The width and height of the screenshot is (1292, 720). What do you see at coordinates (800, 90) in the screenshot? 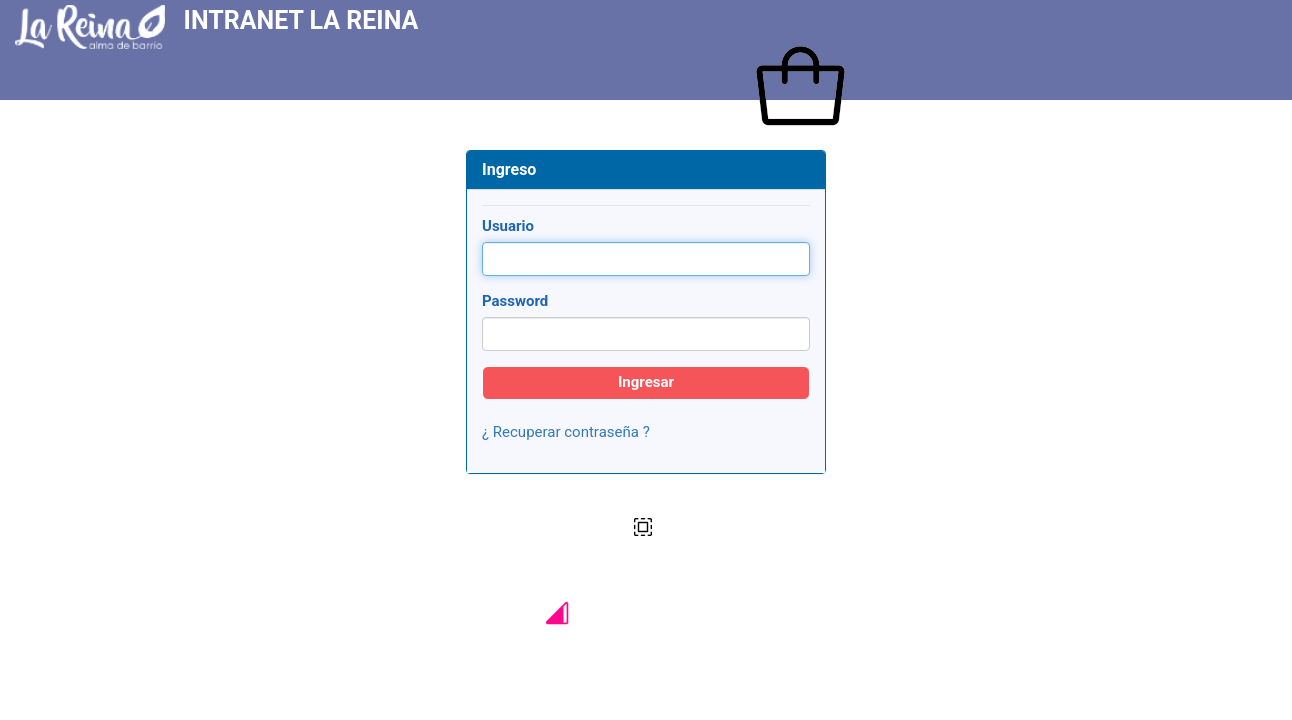
I see `view your shopping bag` at bounding box center [800, 90].